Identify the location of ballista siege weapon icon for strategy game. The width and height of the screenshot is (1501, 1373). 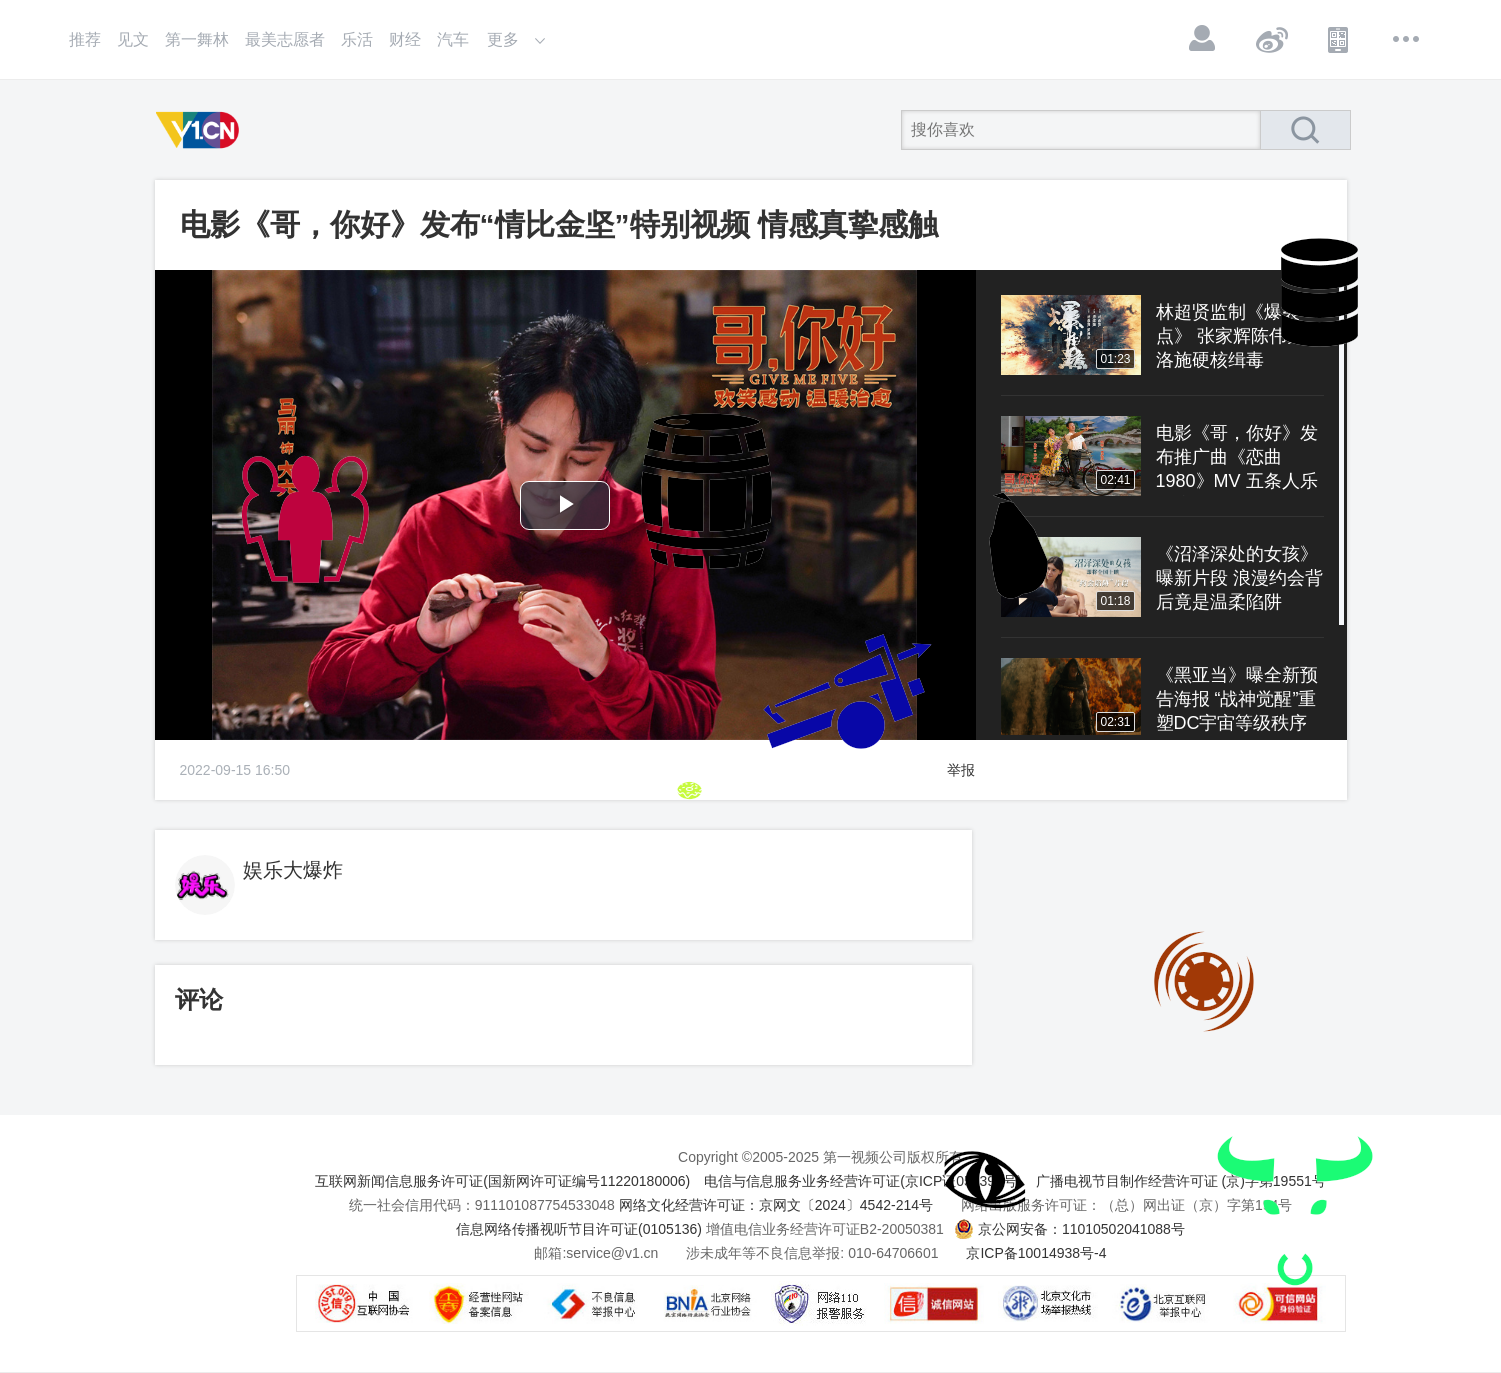
(847, 691).